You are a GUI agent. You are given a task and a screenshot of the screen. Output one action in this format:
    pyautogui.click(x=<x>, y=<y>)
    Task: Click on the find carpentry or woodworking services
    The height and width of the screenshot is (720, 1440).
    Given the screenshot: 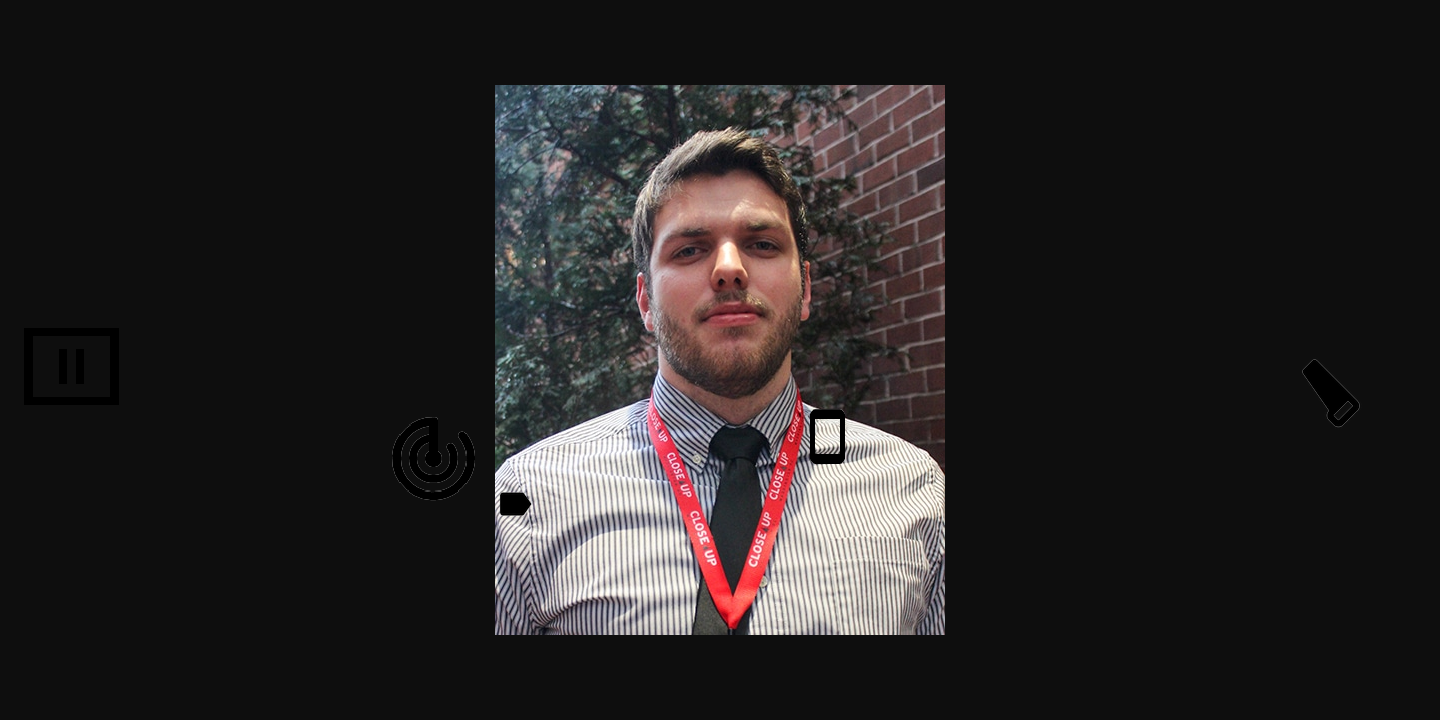 What is the action you would take?
    pyautogui.click(x=1331, y=393)
    